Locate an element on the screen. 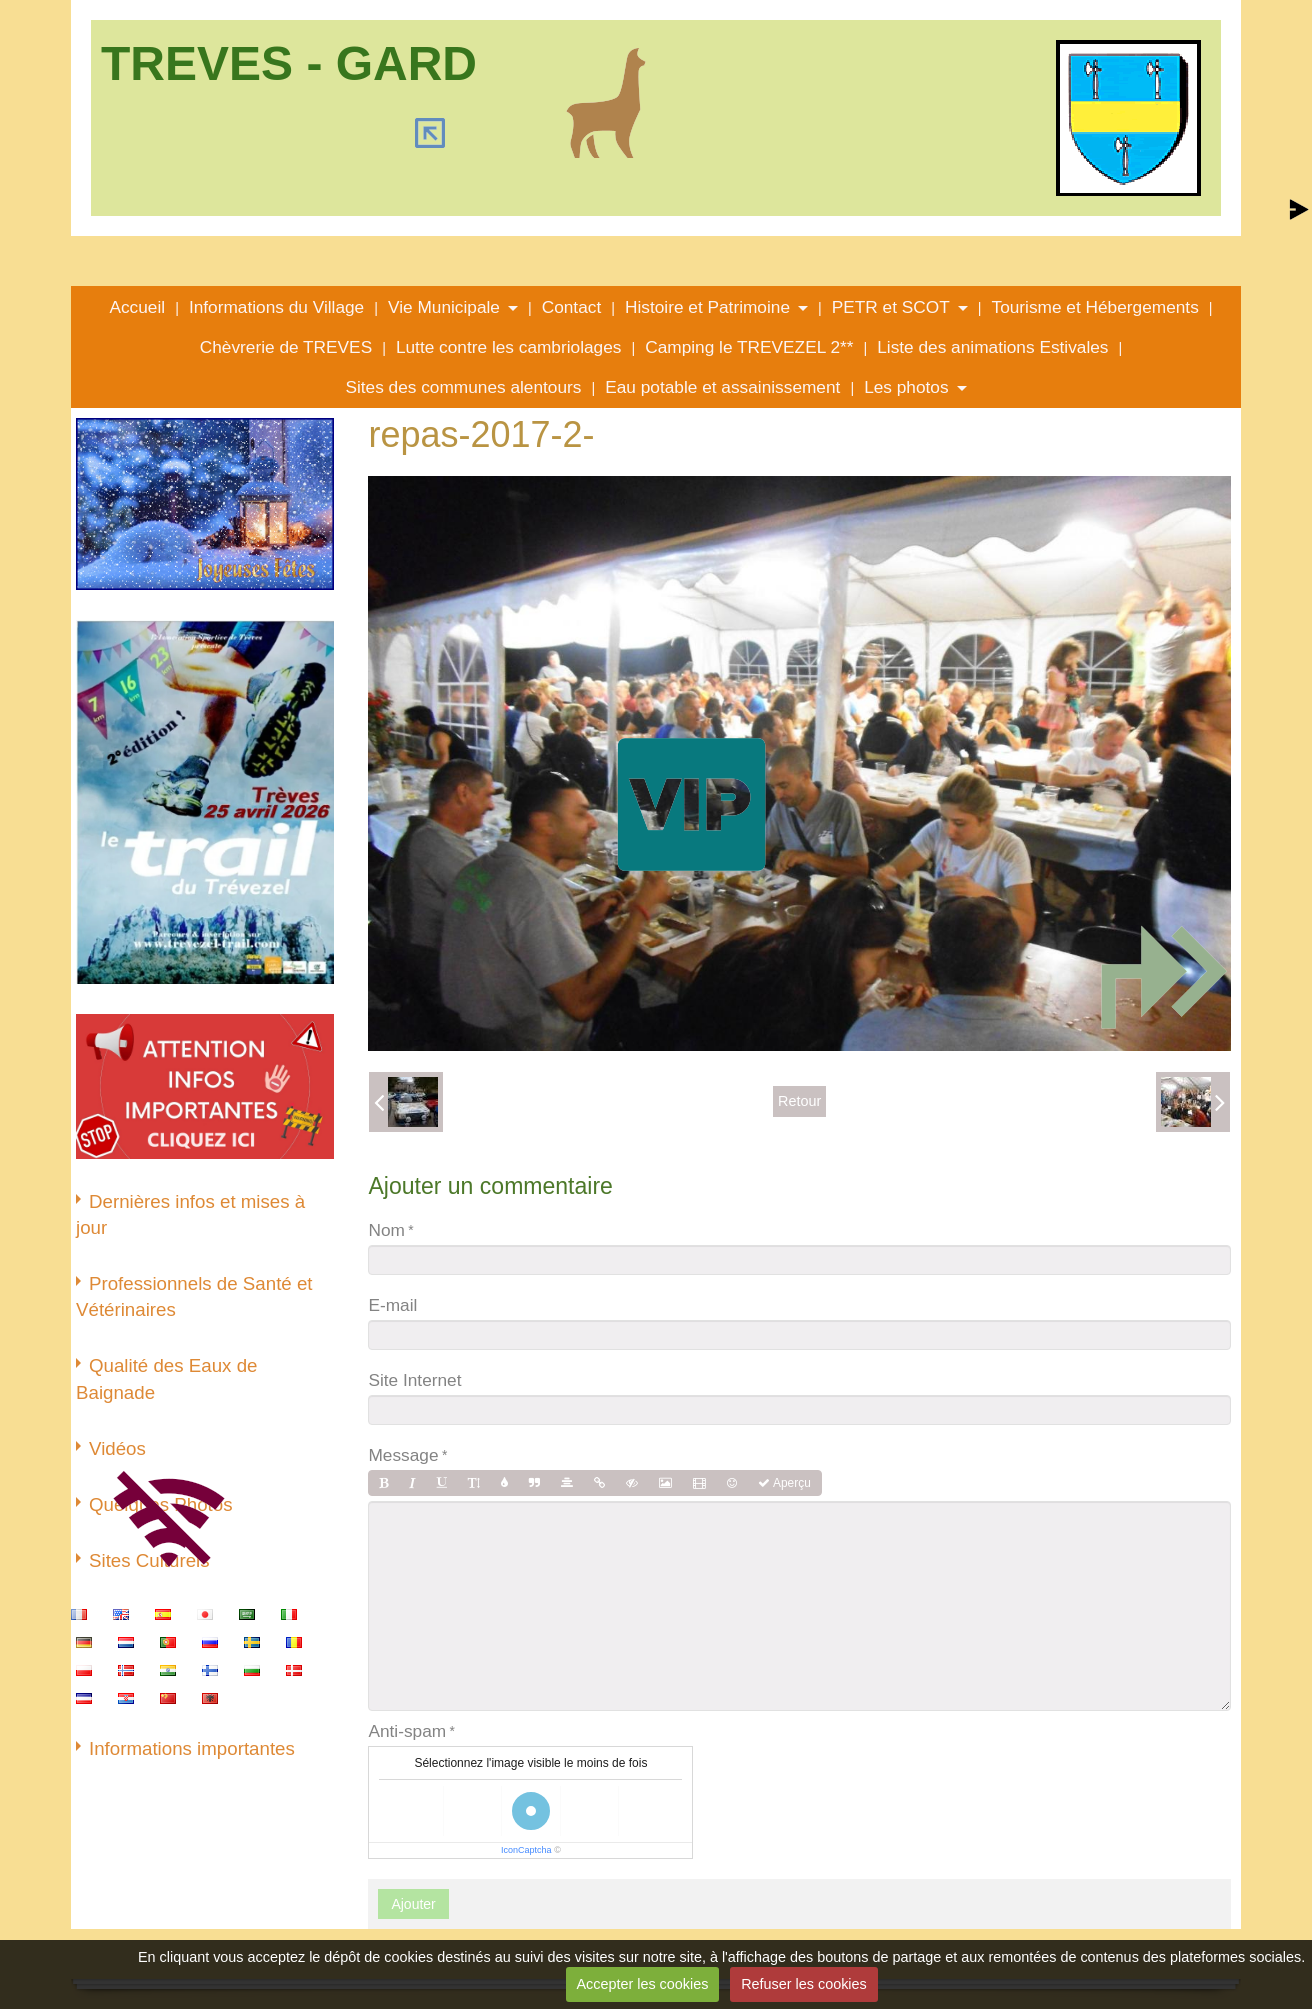 This screenshot has width=1312, height=2009. indicates no wifi connection available is located at coordinates (169, 1523).